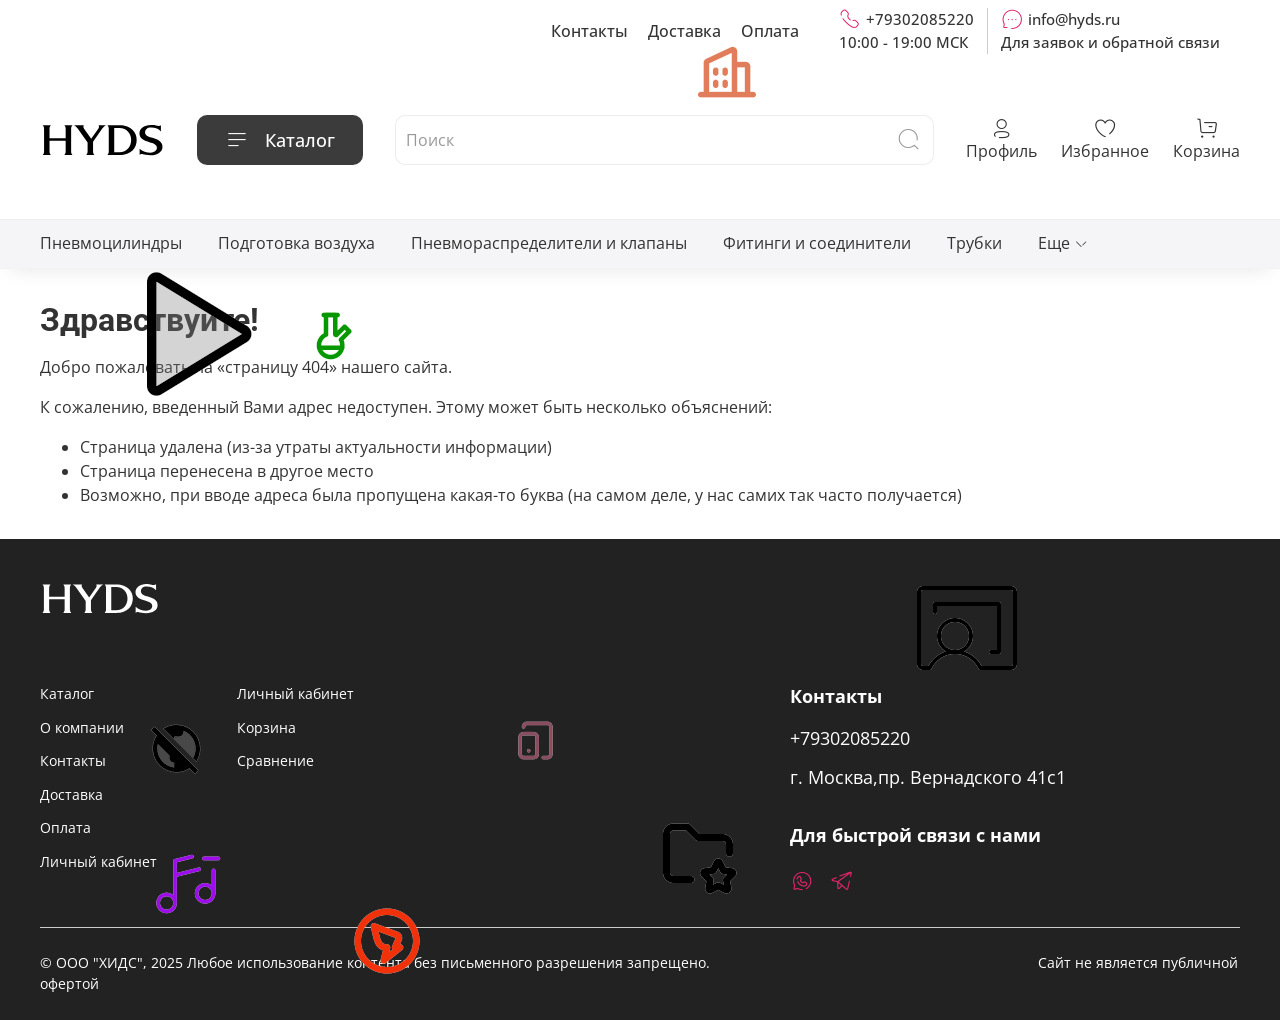  I want to click on disable public visibility, so click(176, 748).